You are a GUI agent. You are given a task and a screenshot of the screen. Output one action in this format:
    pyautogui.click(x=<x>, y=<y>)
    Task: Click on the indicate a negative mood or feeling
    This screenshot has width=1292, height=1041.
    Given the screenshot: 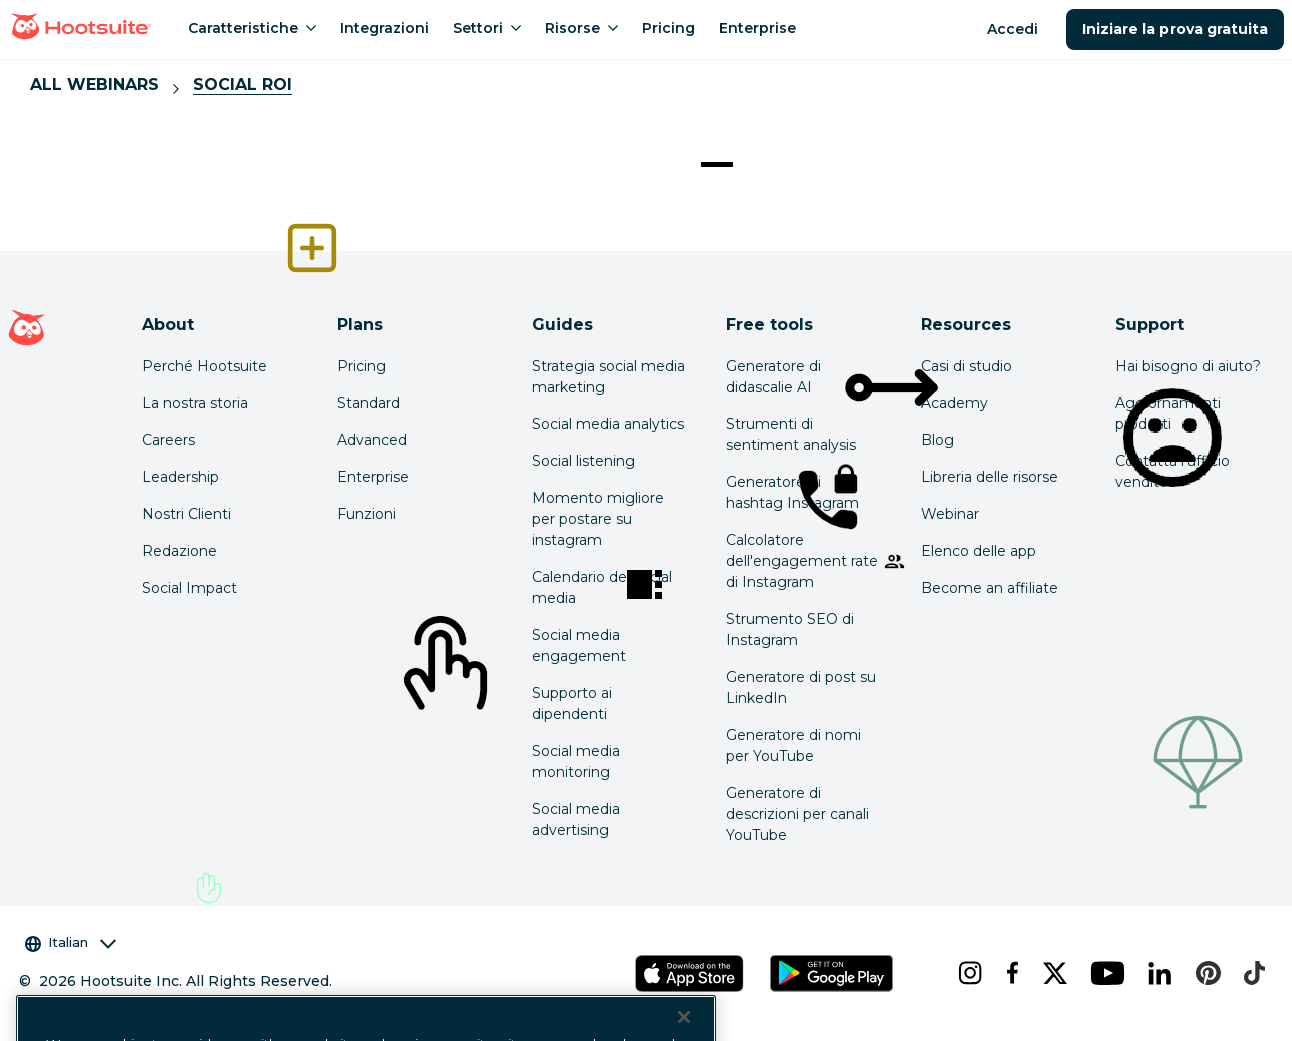 What is the action you would take?
    pyautogui.click(x=1172, y=437)
    